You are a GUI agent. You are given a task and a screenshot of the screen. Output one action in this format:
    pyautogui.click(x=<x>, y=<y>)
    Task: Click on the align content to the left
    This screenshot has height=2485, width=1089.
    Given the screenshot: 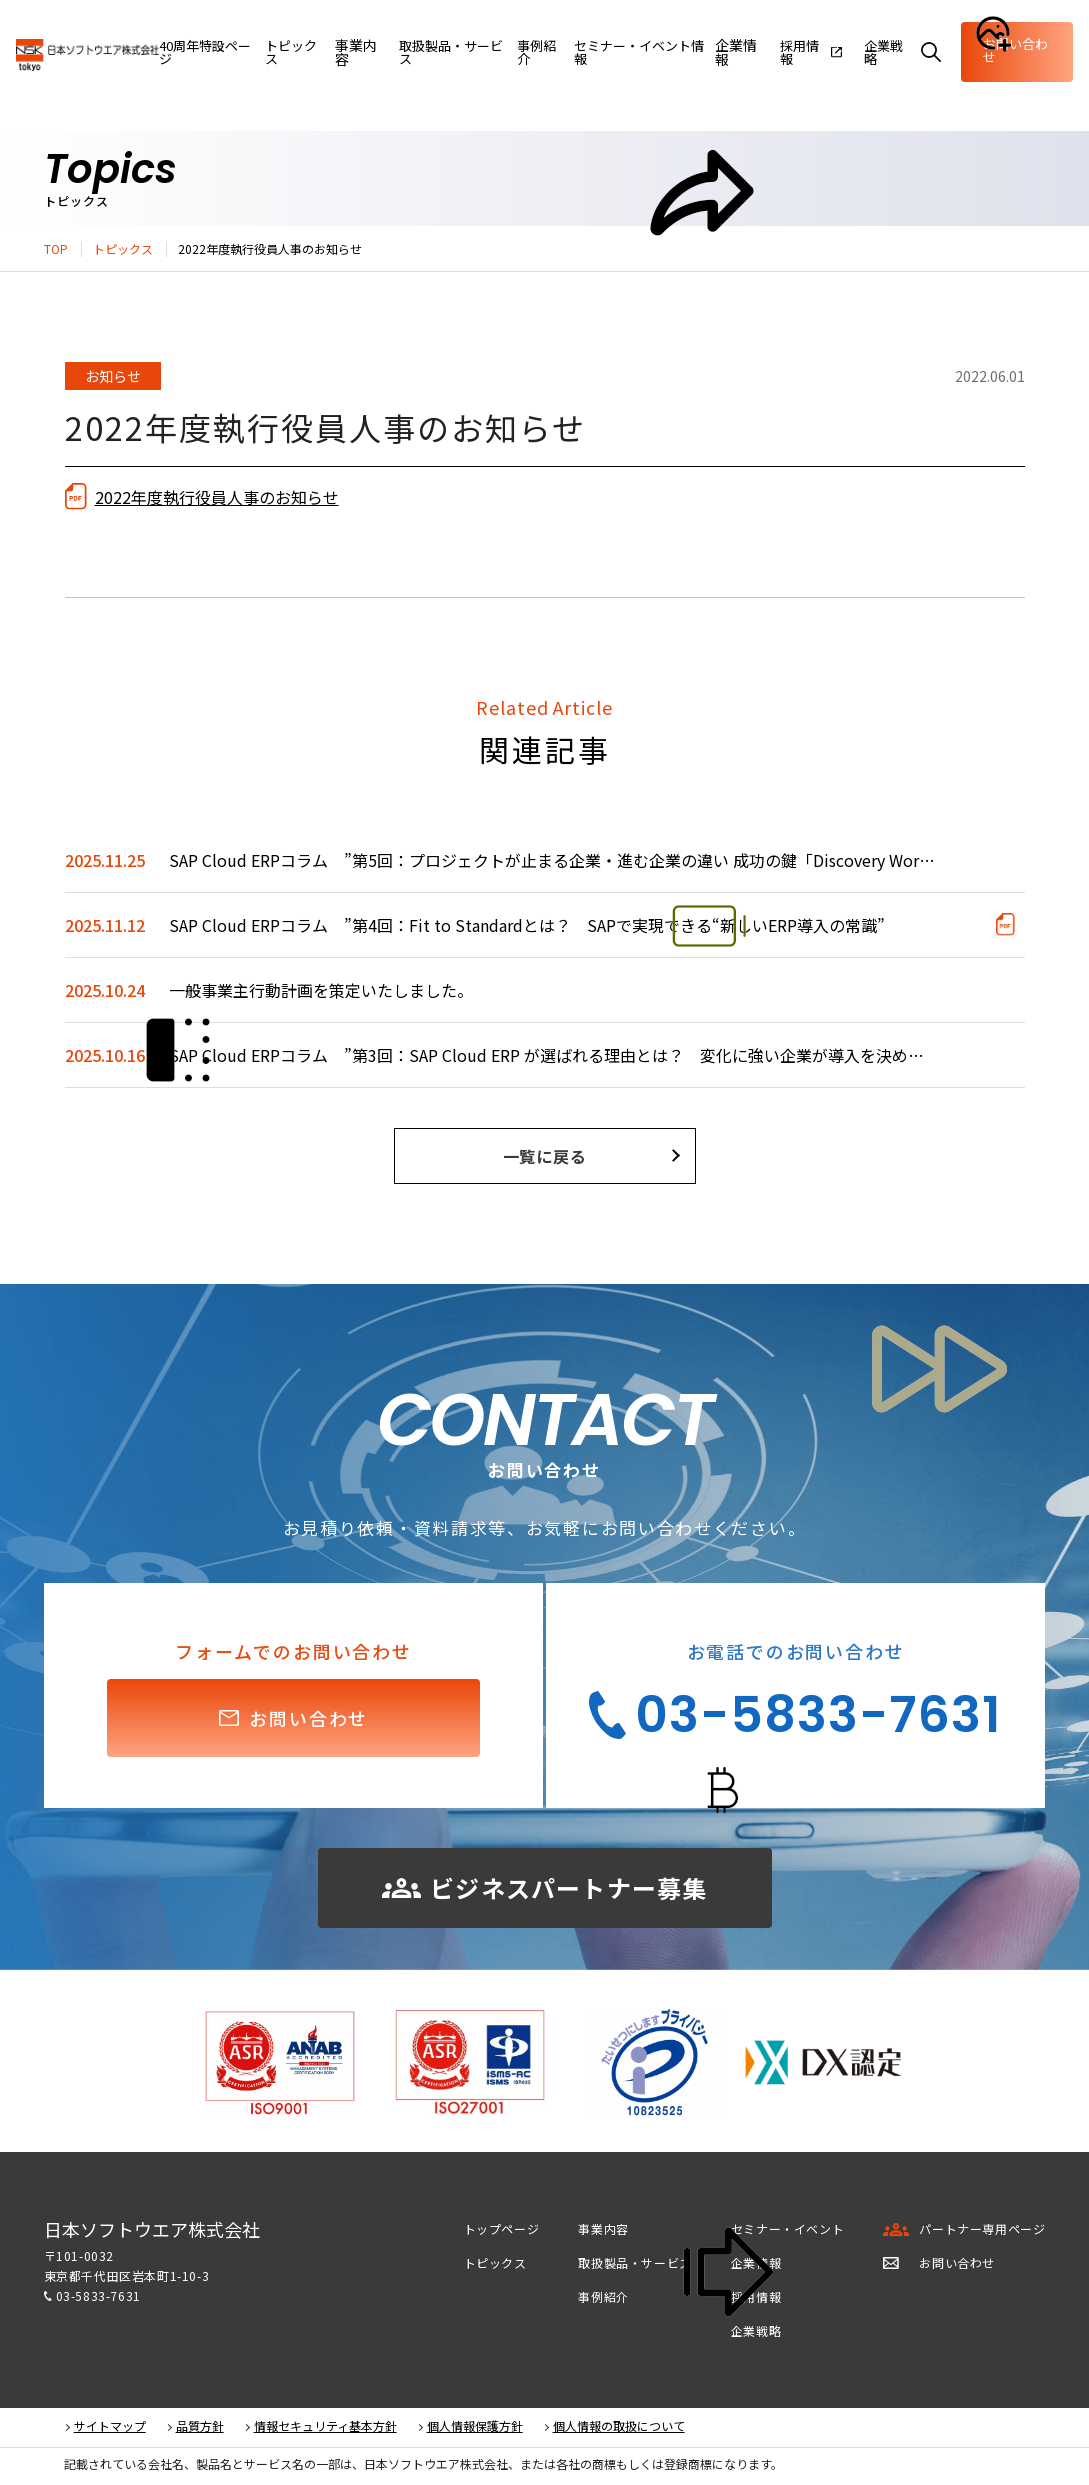 What is the action you would take?
    pyautogui.click(x=178, y=1050)
    